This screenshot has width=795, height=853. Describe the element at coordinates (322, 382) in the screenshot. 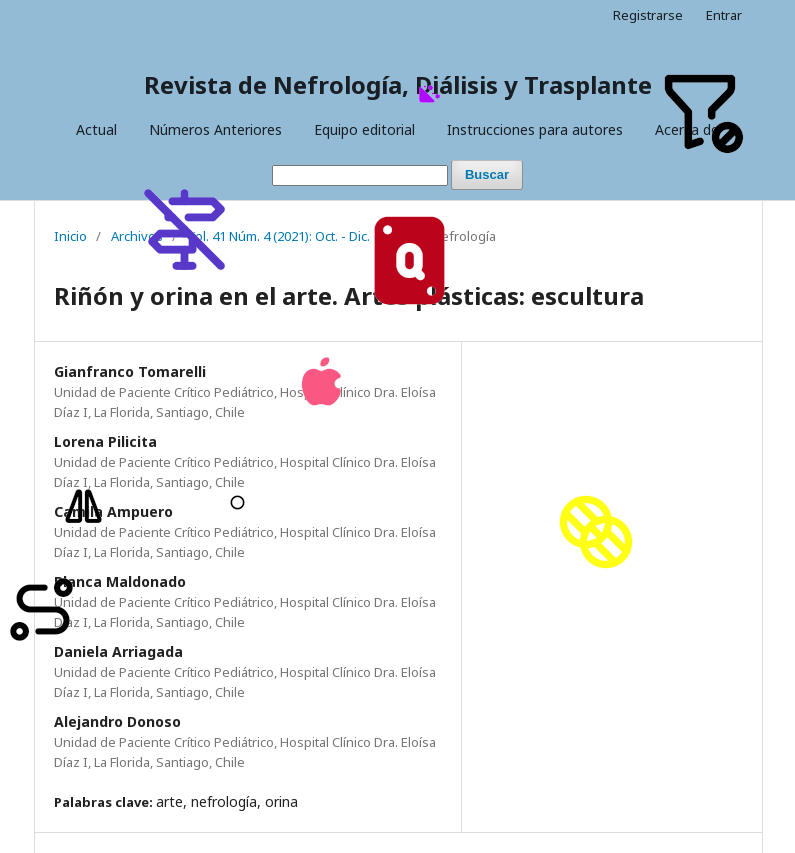

I see `apple product or service branding` at that location.